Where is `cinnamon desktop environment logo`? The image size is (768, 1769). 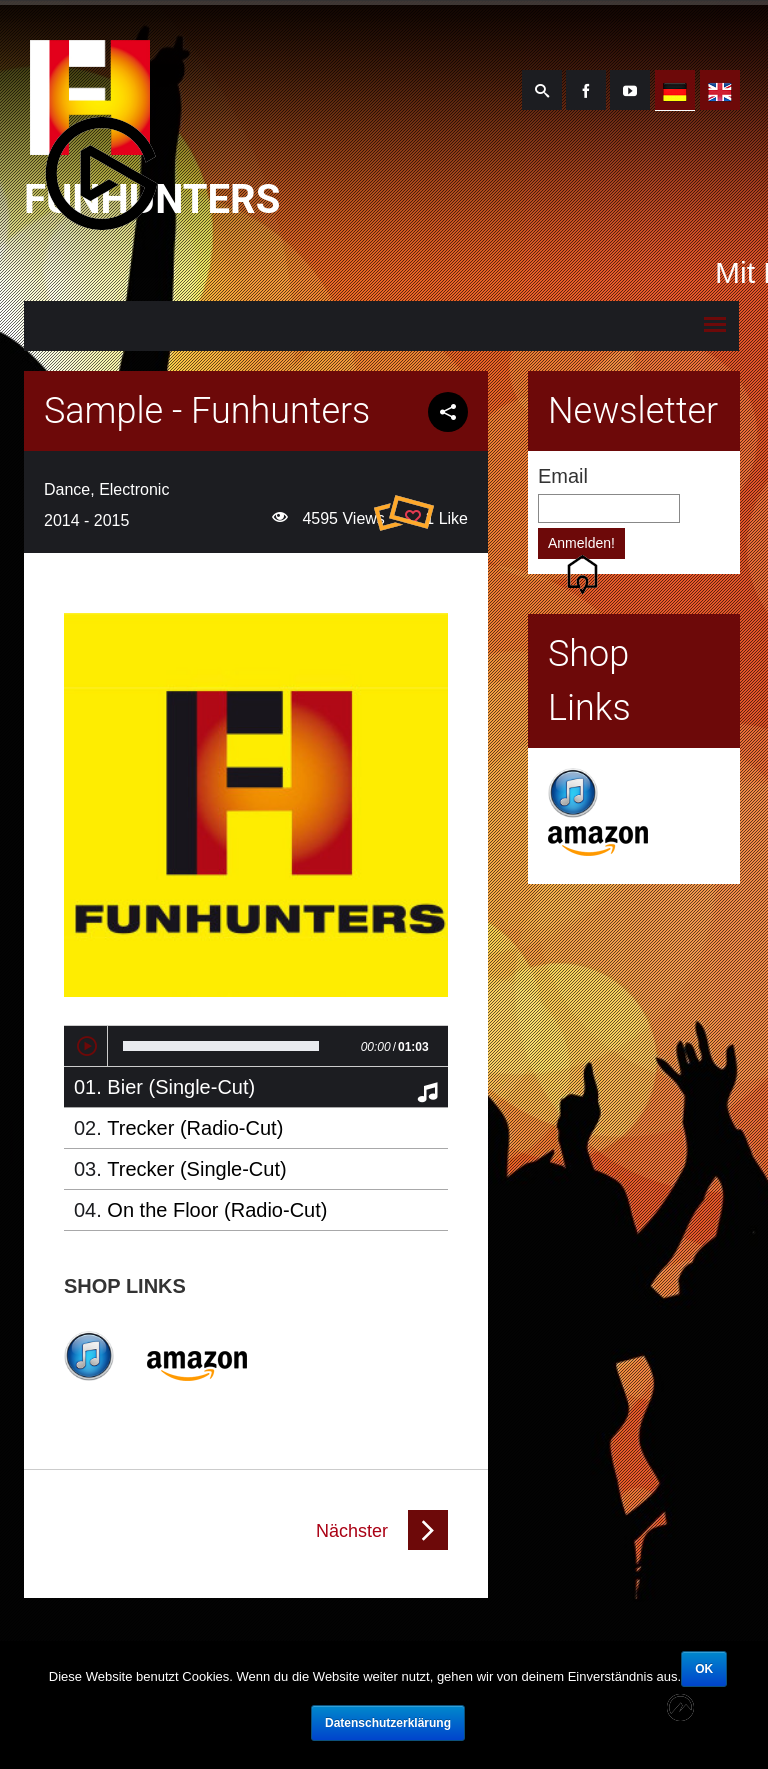
cinnamon desktop environment logo is located at coordinates (680, 1707).